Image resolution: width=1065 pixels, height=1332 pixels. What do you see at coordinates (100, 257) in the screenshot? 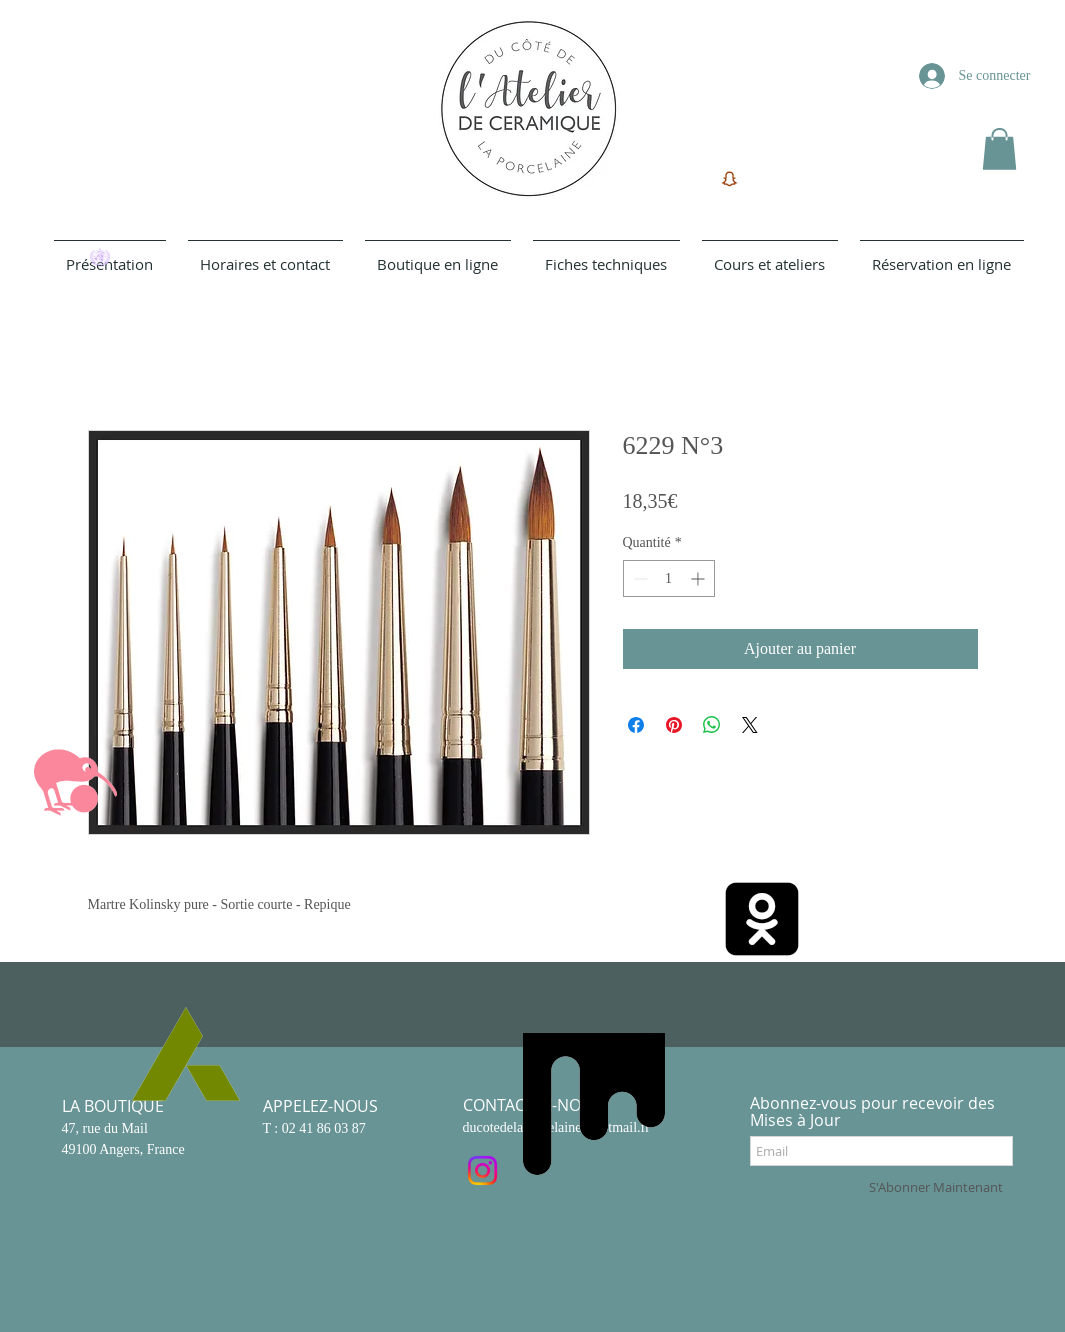
I see `world health organization official logo` at bounding box center [100, 257].